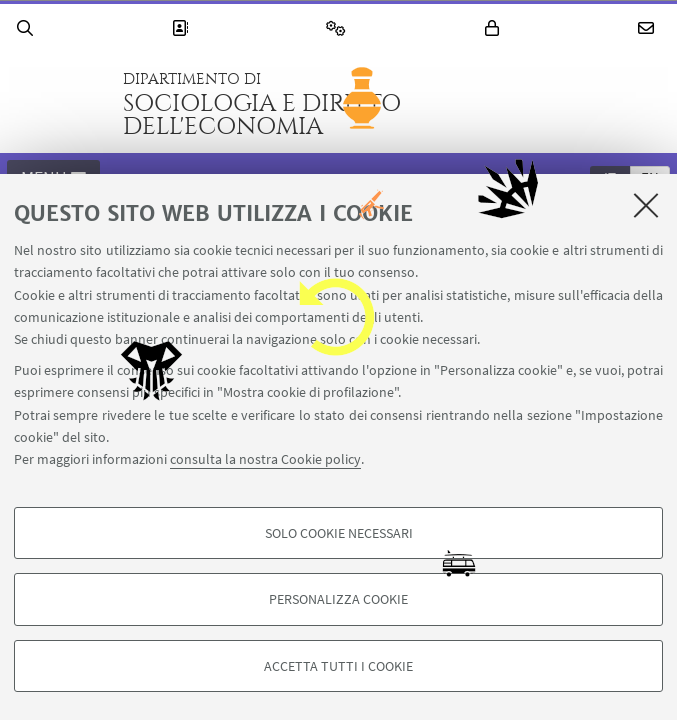  Describe the element at coordinates (508, 189) in the screenshot. I see `indicates a collision or crash event` at that location.